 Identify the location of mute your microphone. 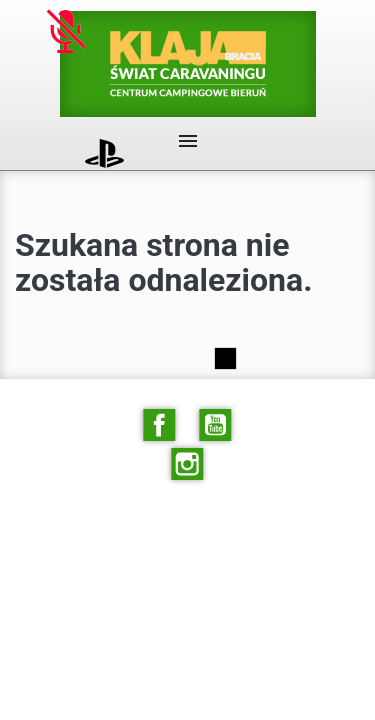
(65, 31).